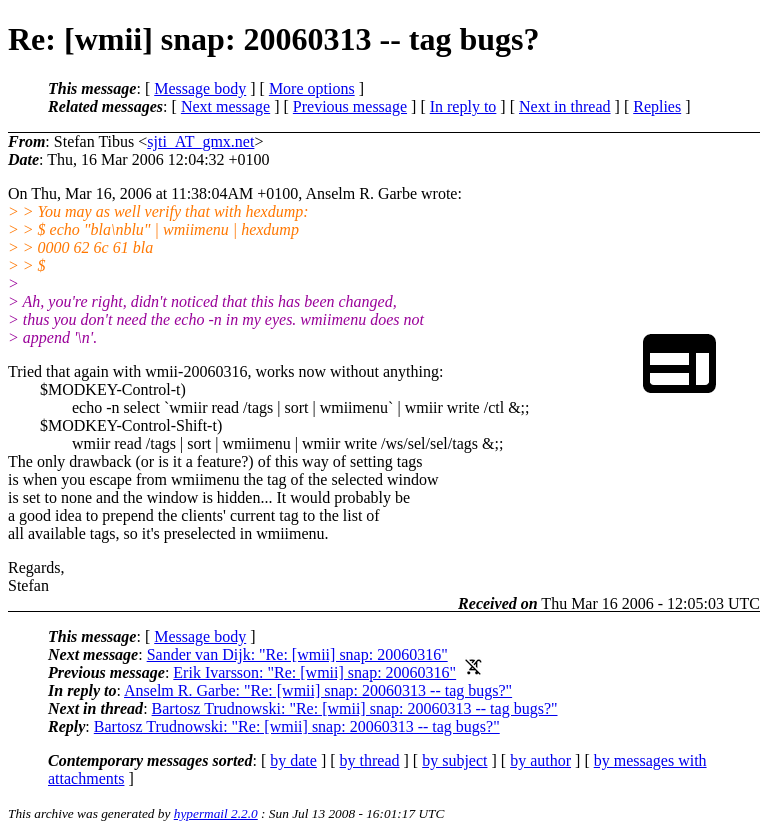 Image resolution: width=768 pixels, height=838 pixels. I want to click on open web browser, so click(679, 363).